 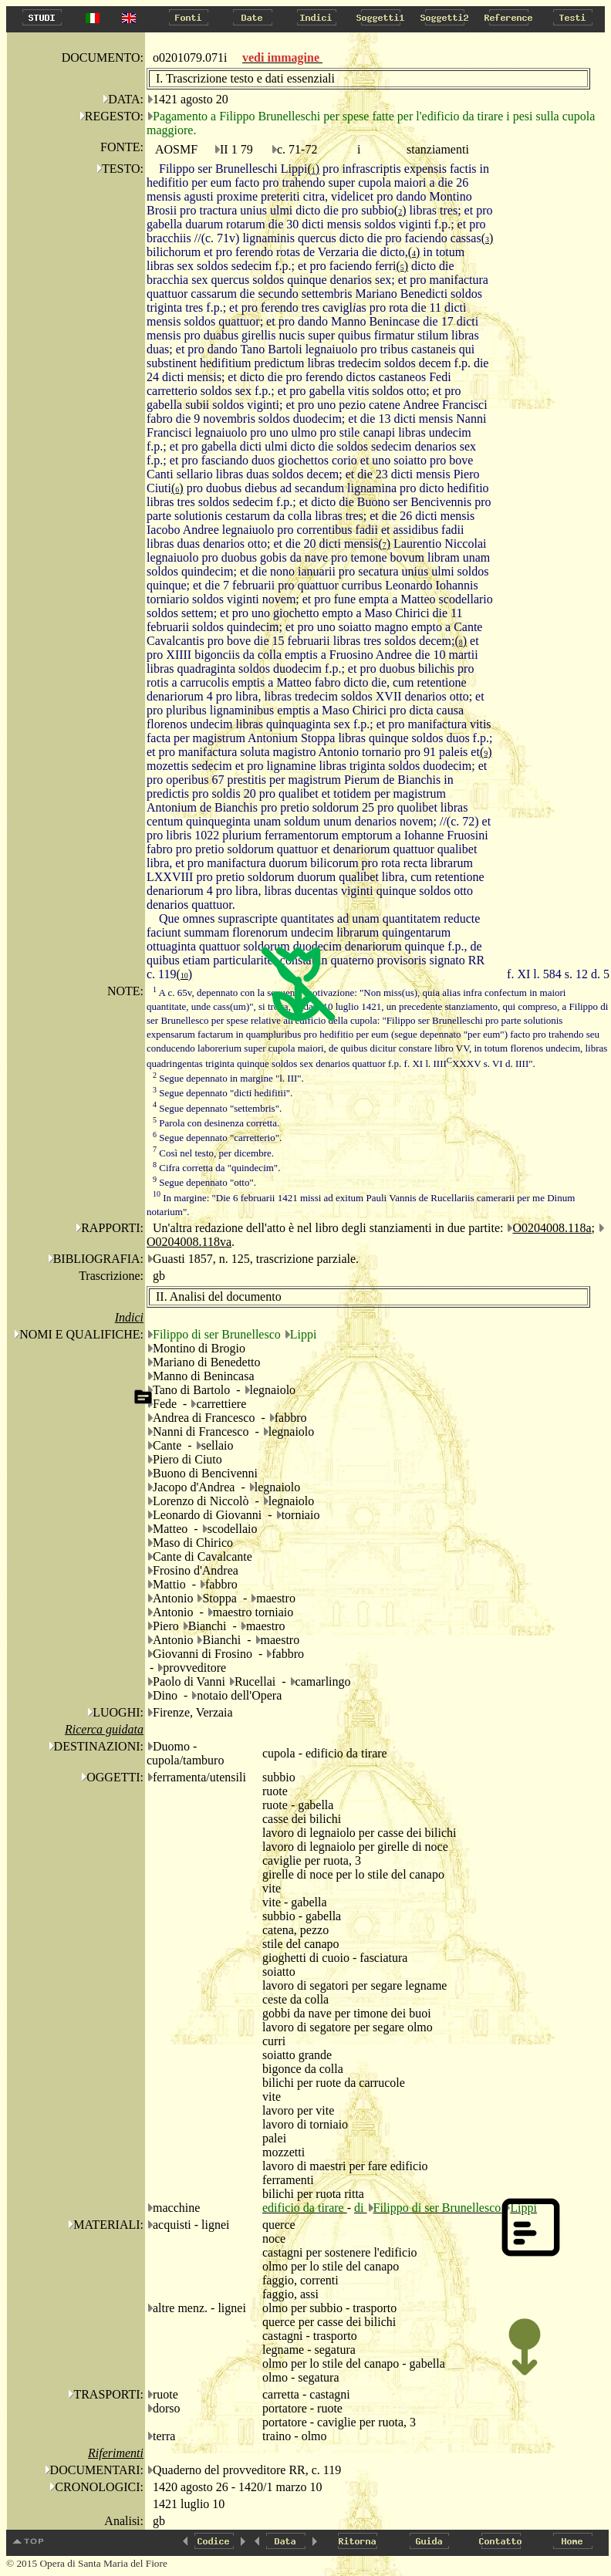 What do you see at coordinates (143, 1396) in the screenshot?
I see `access source files or documents` at bounding box center [143, 1396].